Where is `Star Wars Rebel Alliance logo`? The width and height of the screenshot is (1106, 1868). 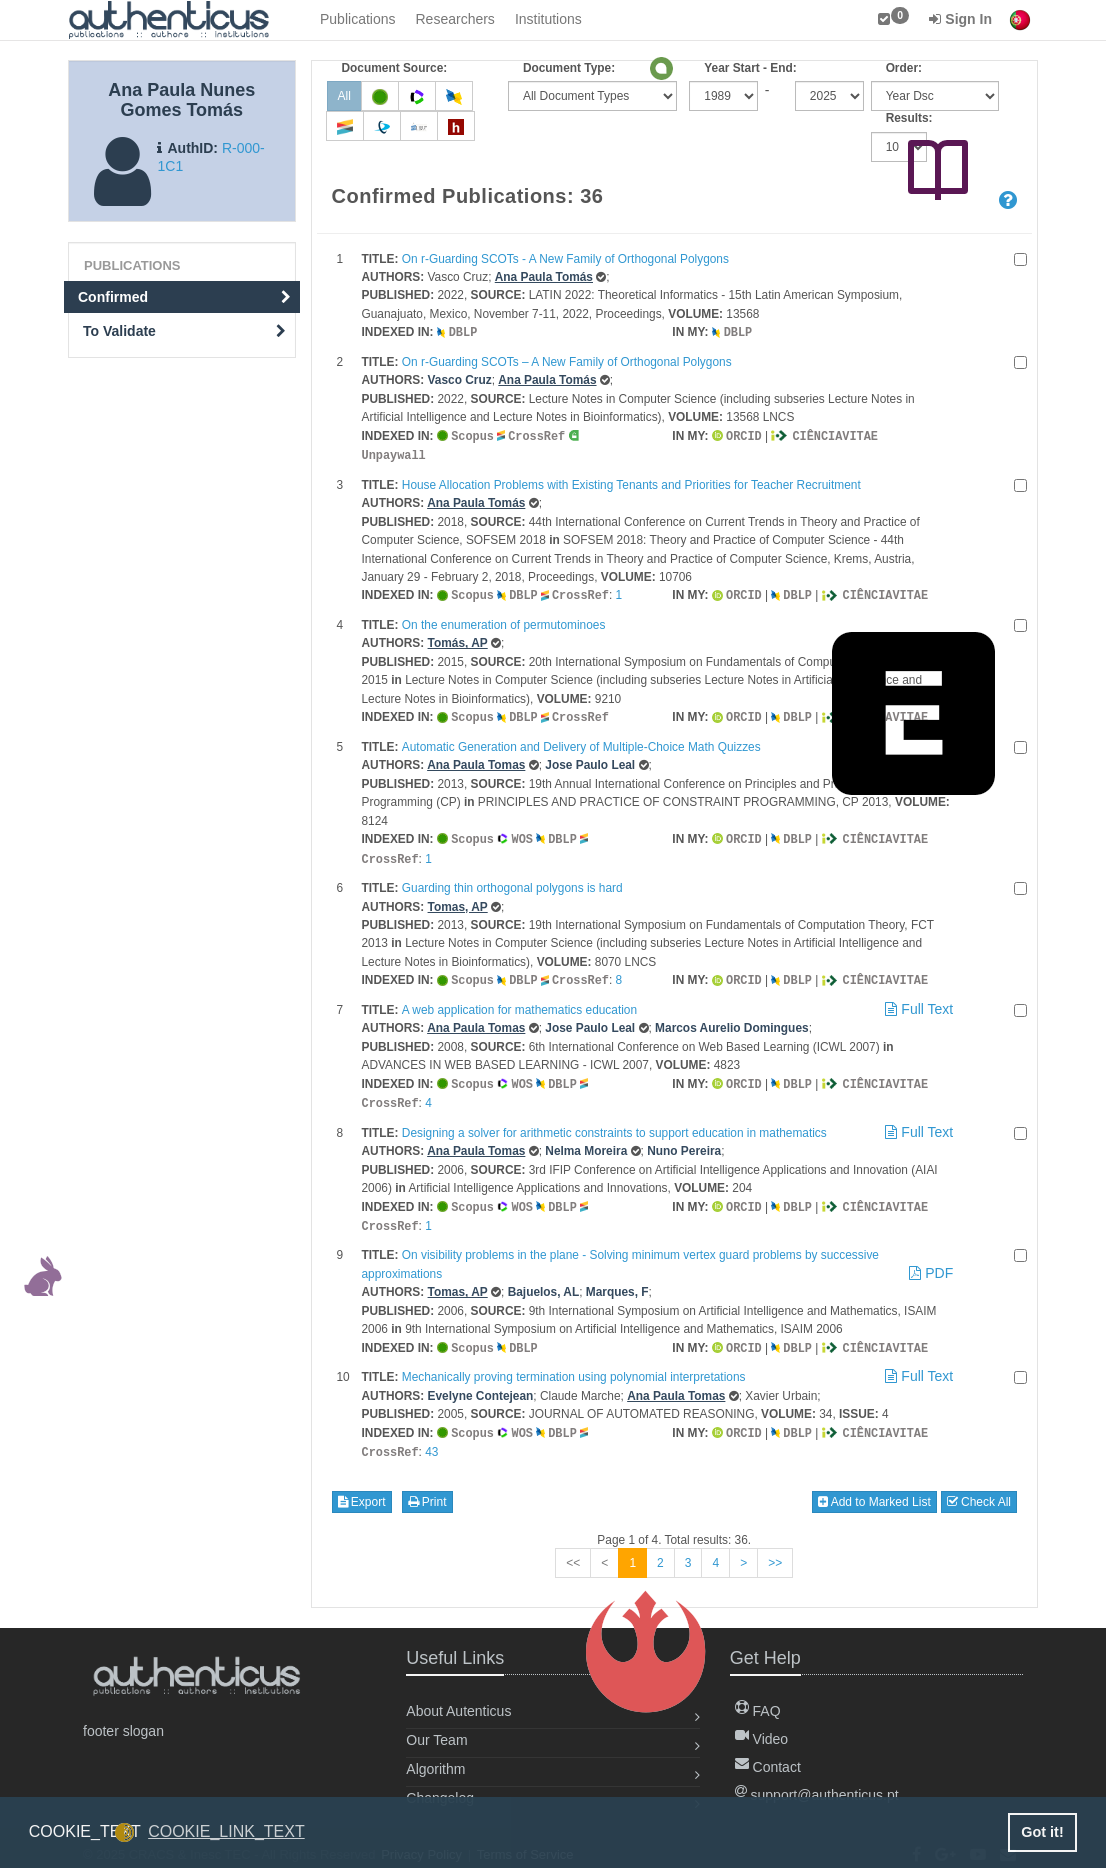 Star Wars Rebel Alliance logo is located at coordinates (645, 1651).